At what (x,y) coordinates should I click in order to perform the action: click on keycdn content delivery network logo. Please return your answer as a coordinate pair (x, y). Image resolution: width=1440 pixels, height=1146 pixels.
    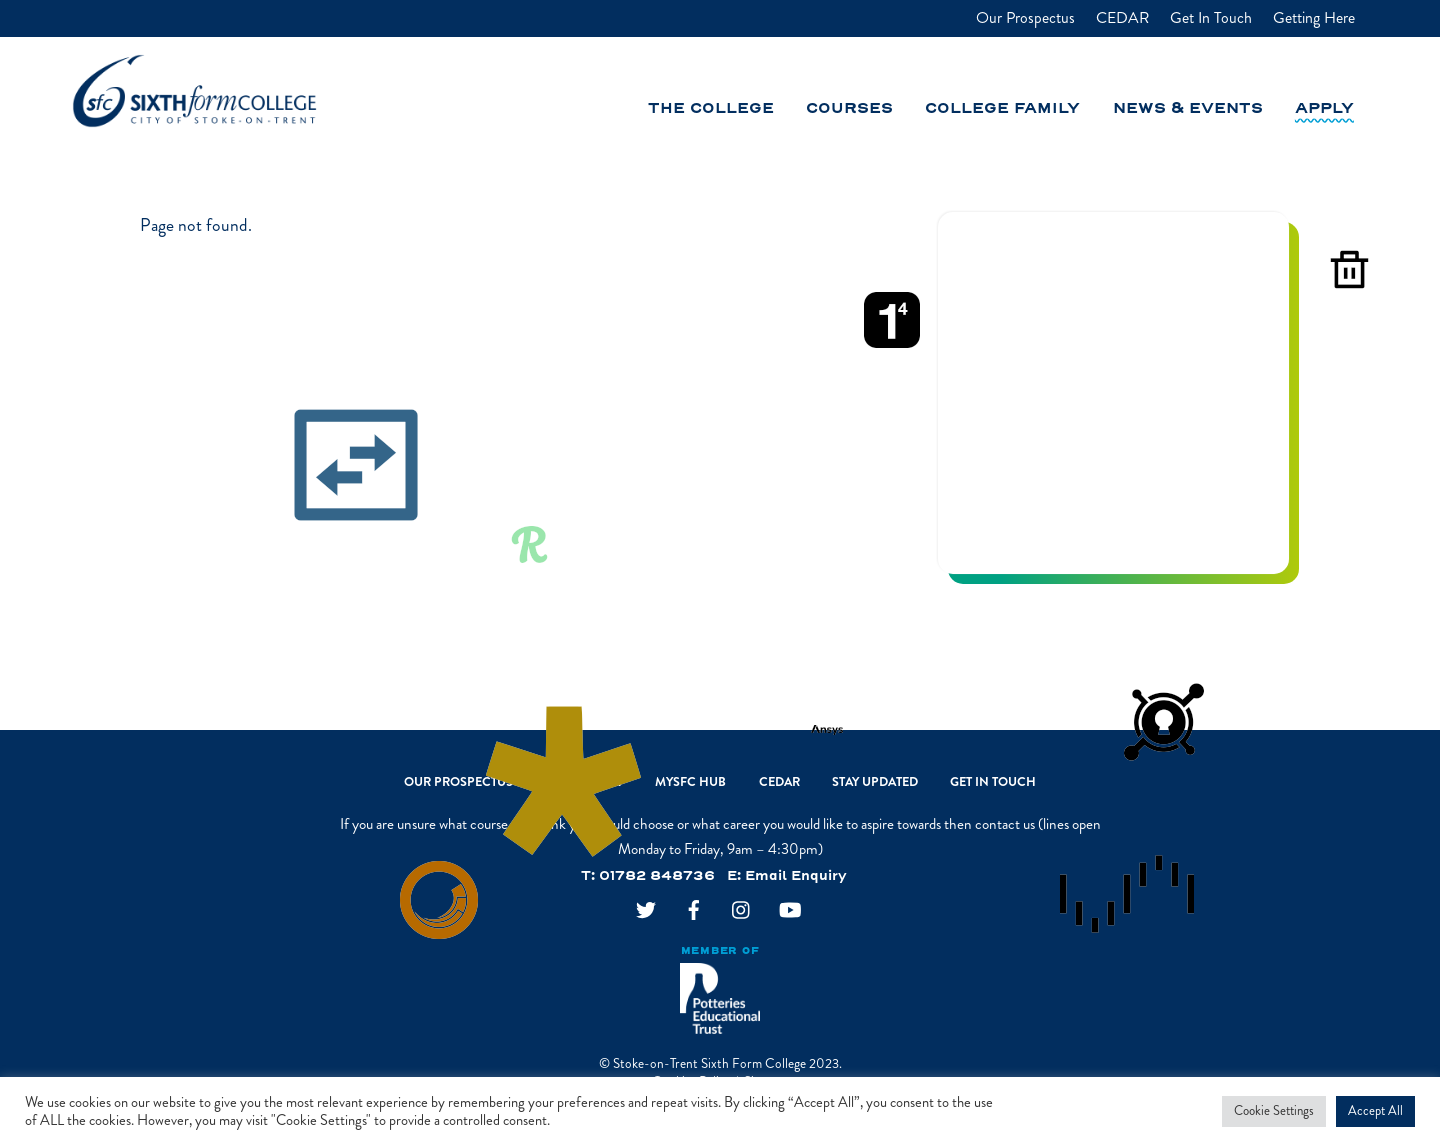
    Looking at the image, I should click on (1164, 722).